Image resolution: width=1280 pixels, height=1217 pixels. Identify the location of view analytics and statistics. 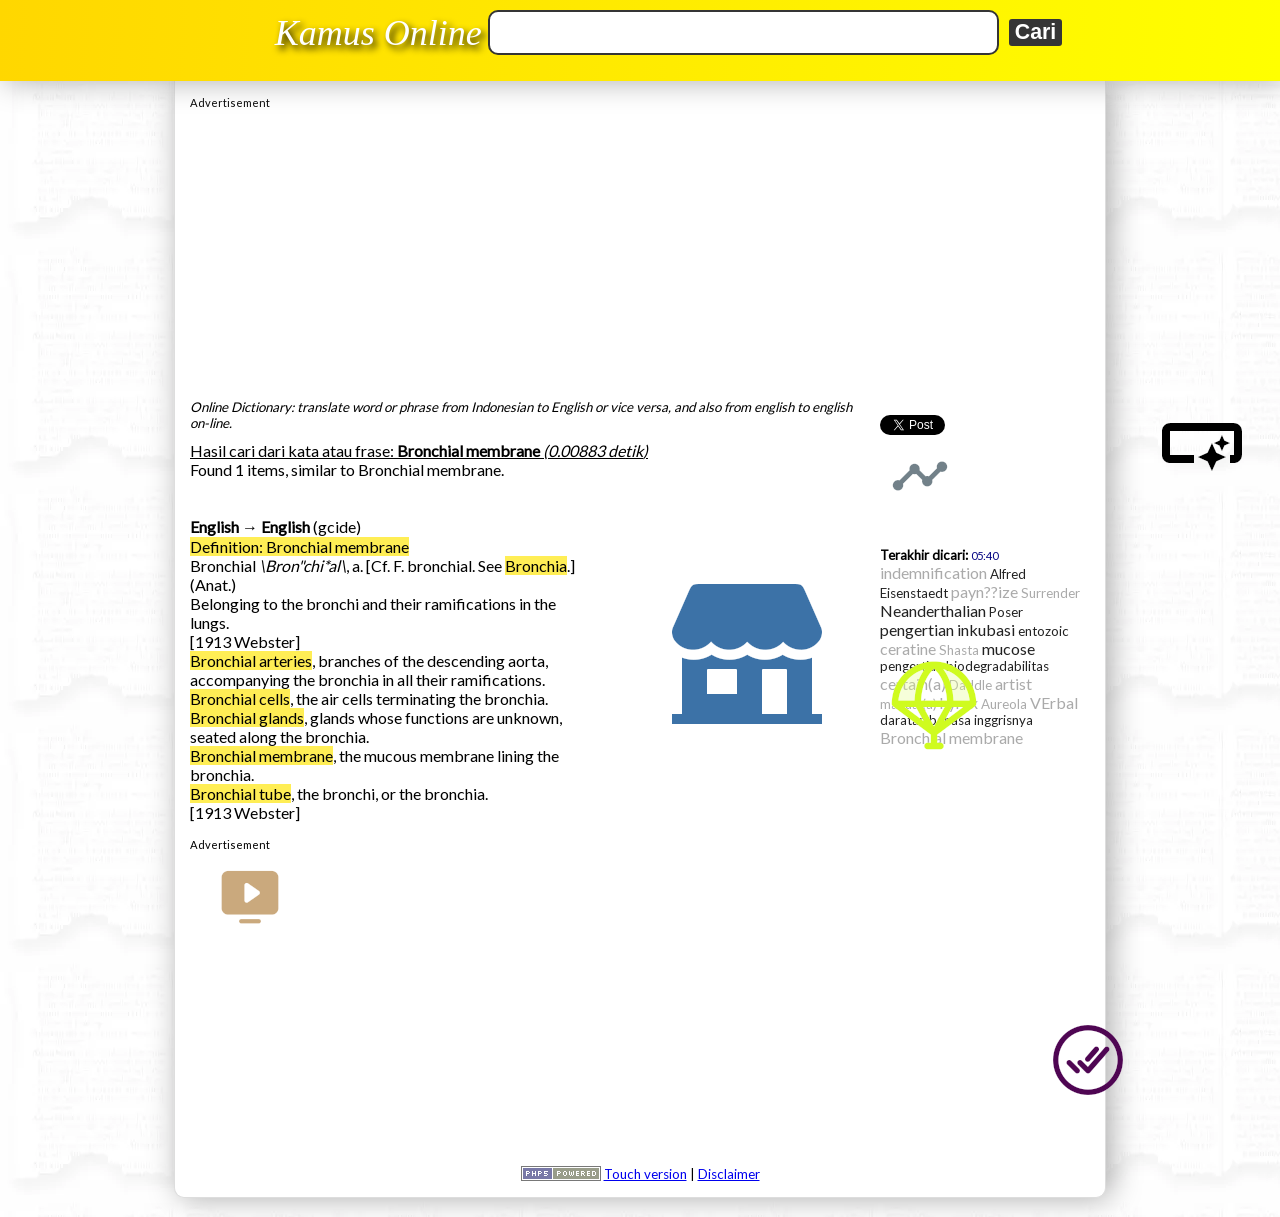
(920, 476).